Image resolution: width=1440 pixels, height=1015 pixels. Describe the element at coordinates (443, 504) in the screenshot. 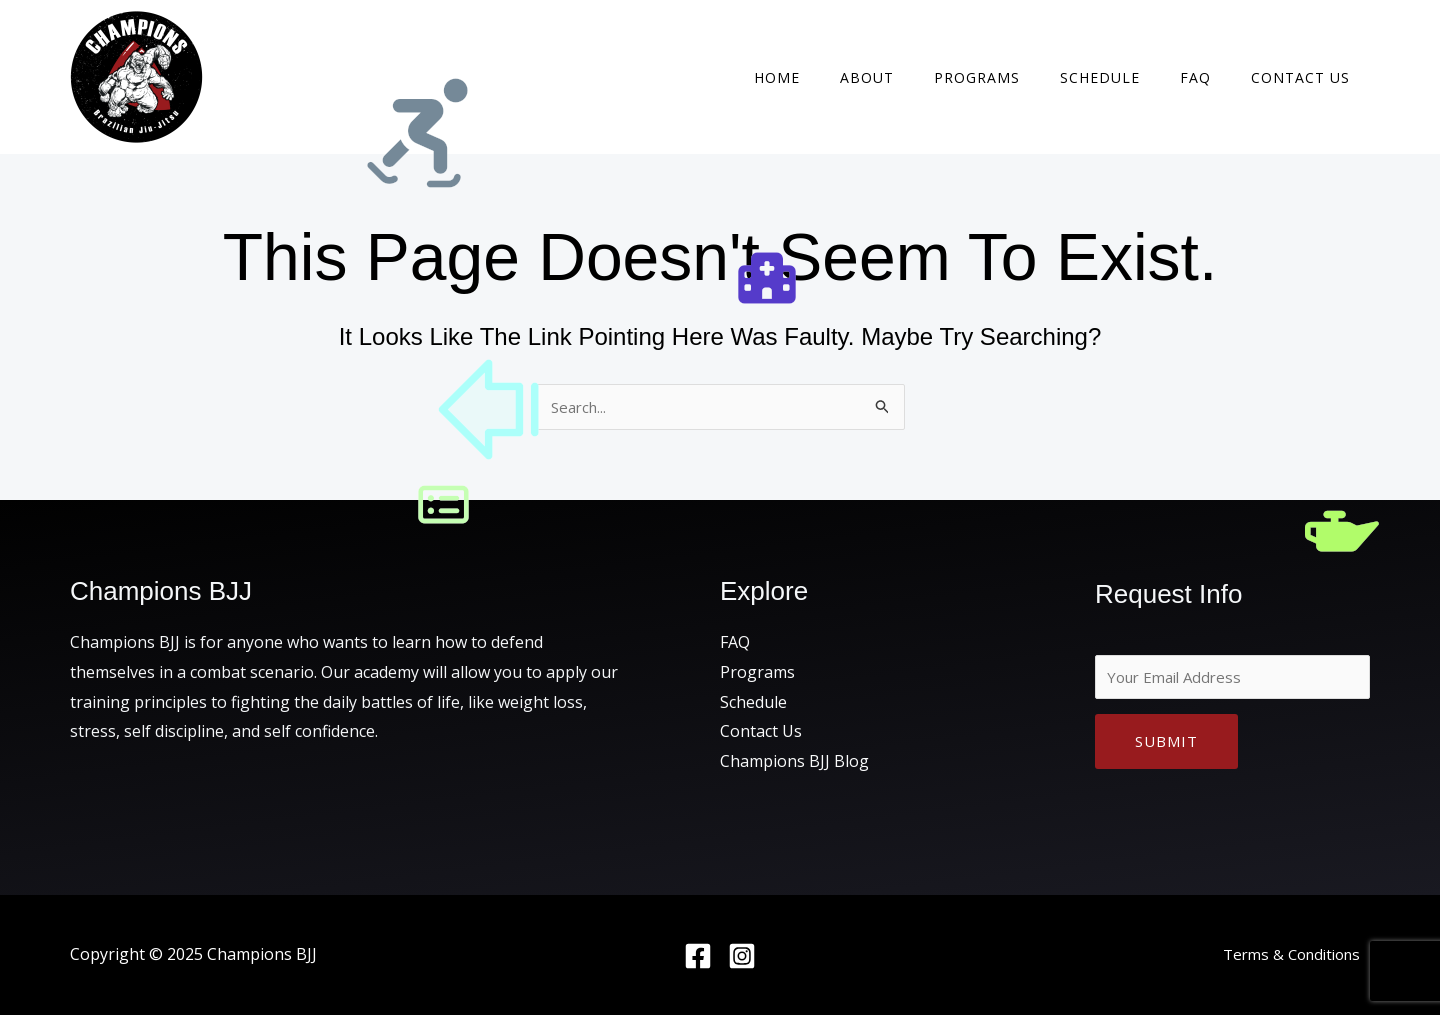

I see `view list items or menu options` at that location.